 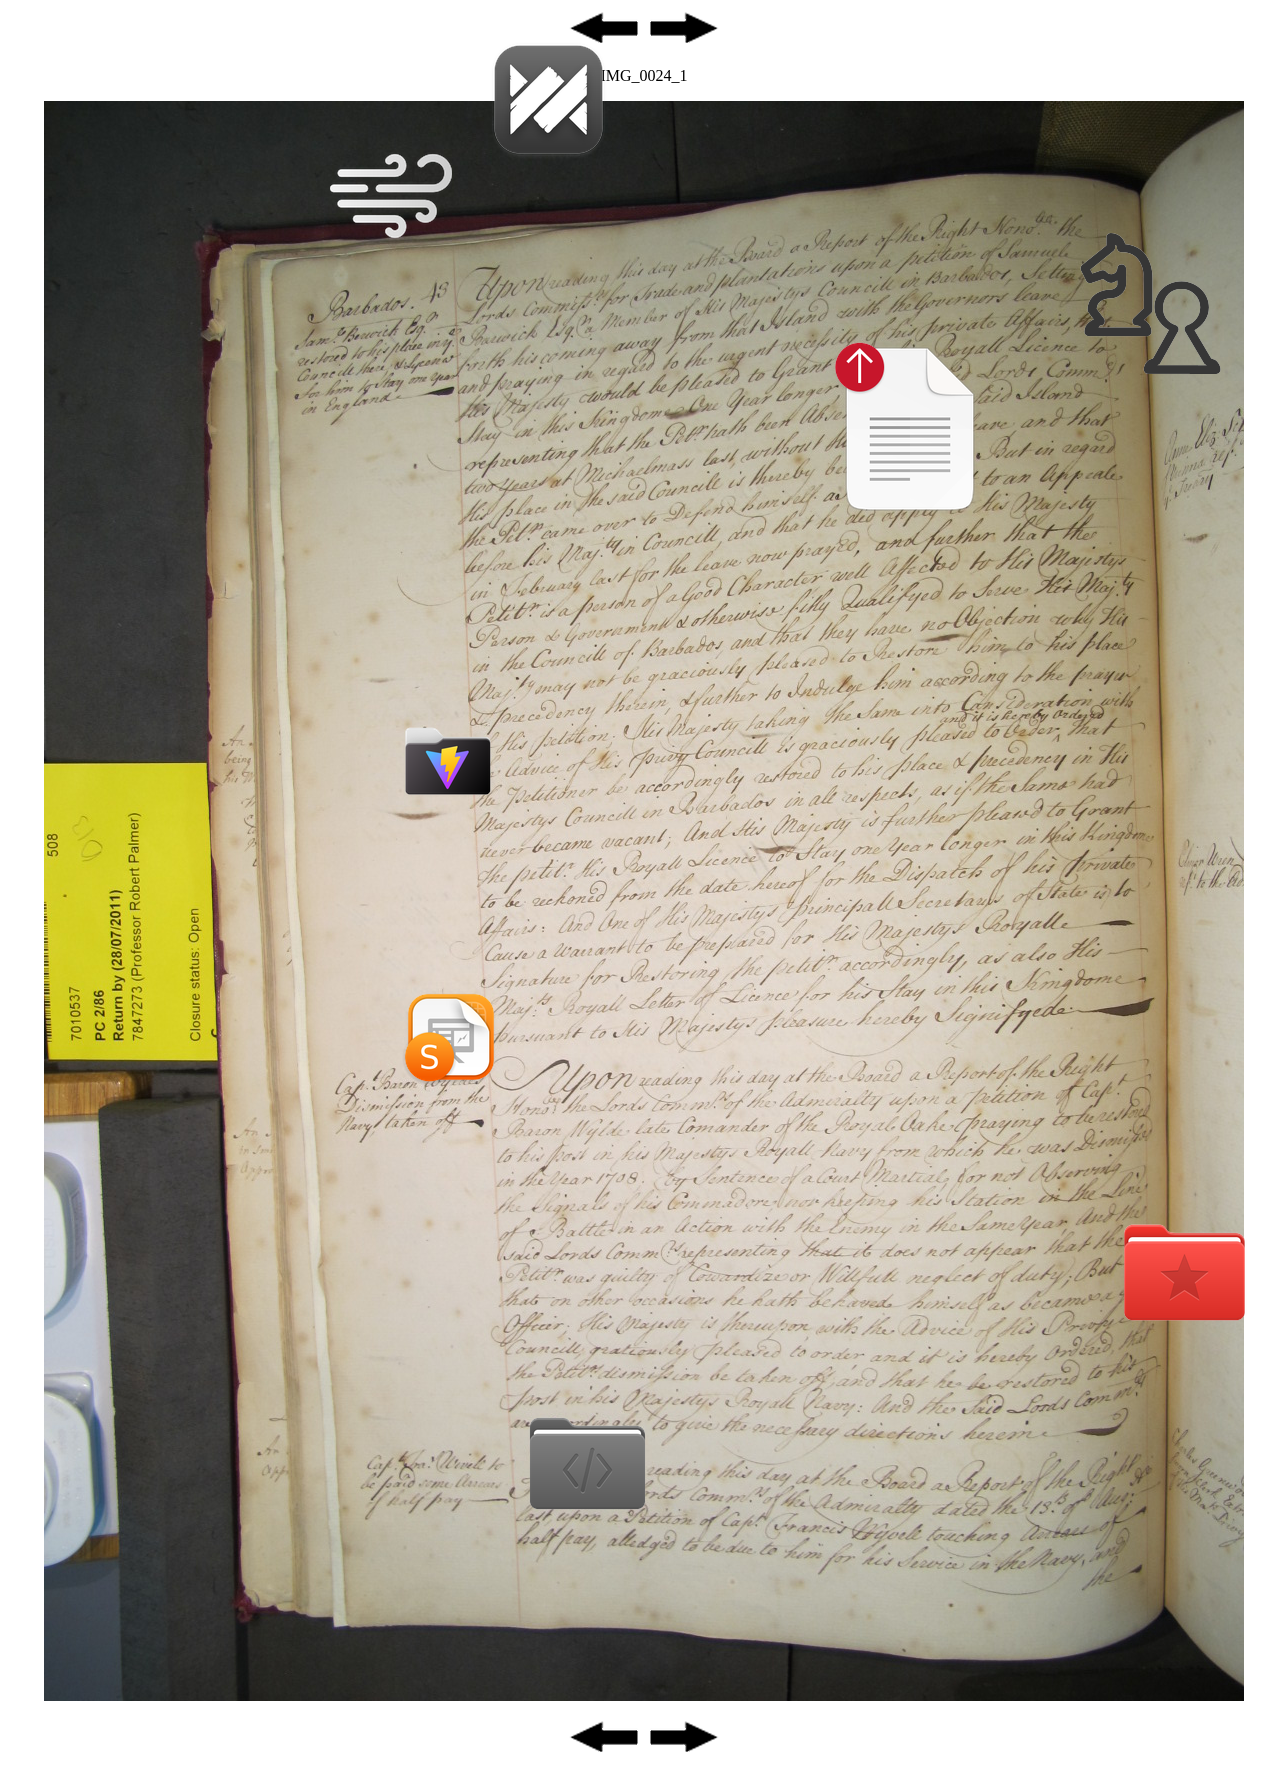 I want to click on open your code projects folder, so click(x=587, y=1463).